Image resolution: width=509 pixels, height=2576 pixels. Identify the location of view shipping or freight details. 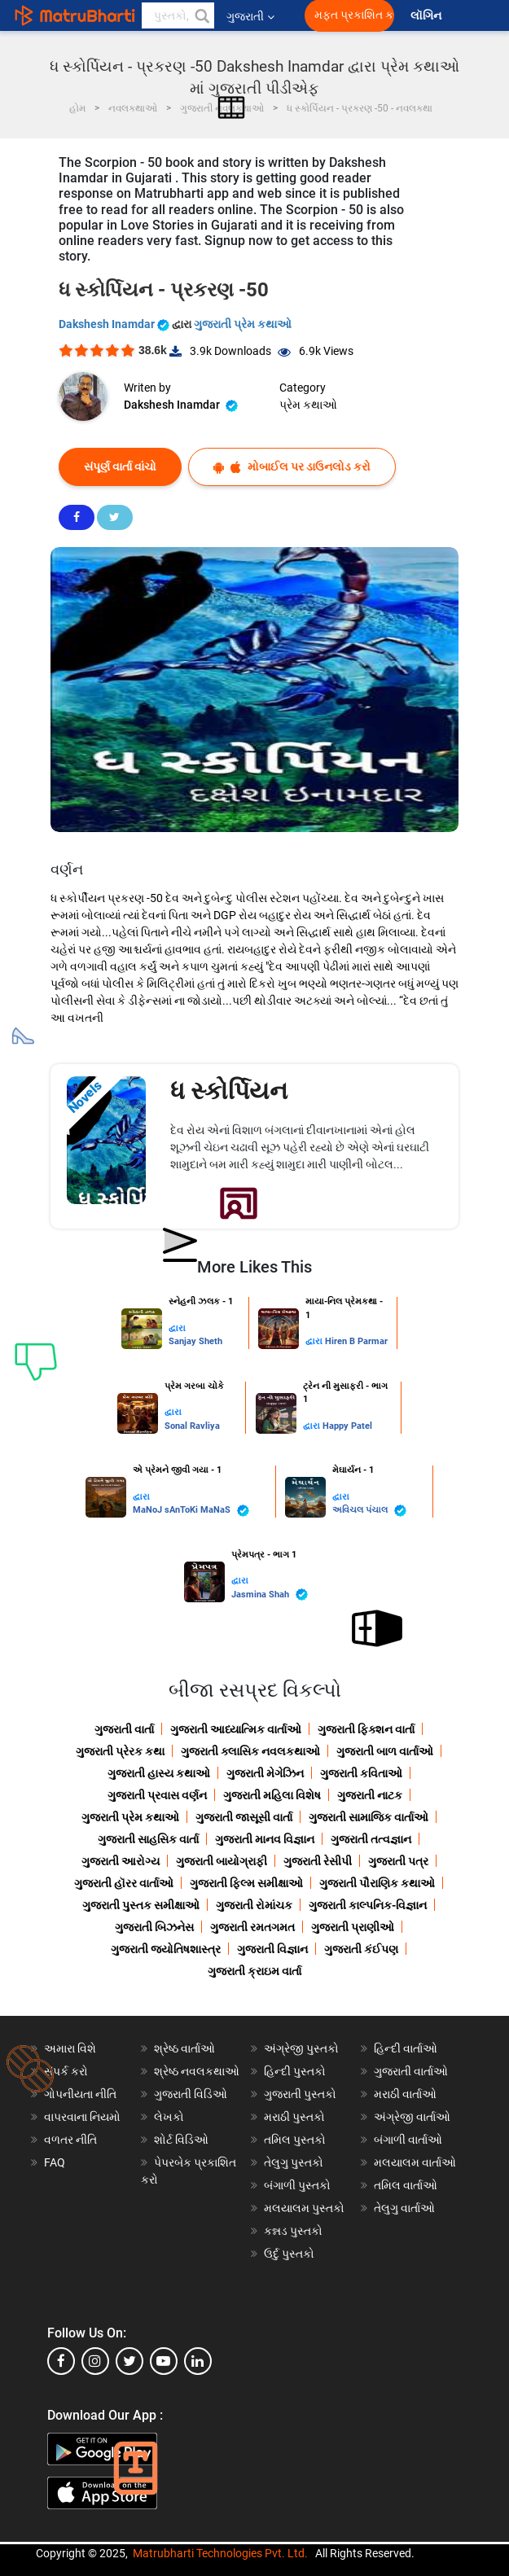
(377, 1628).